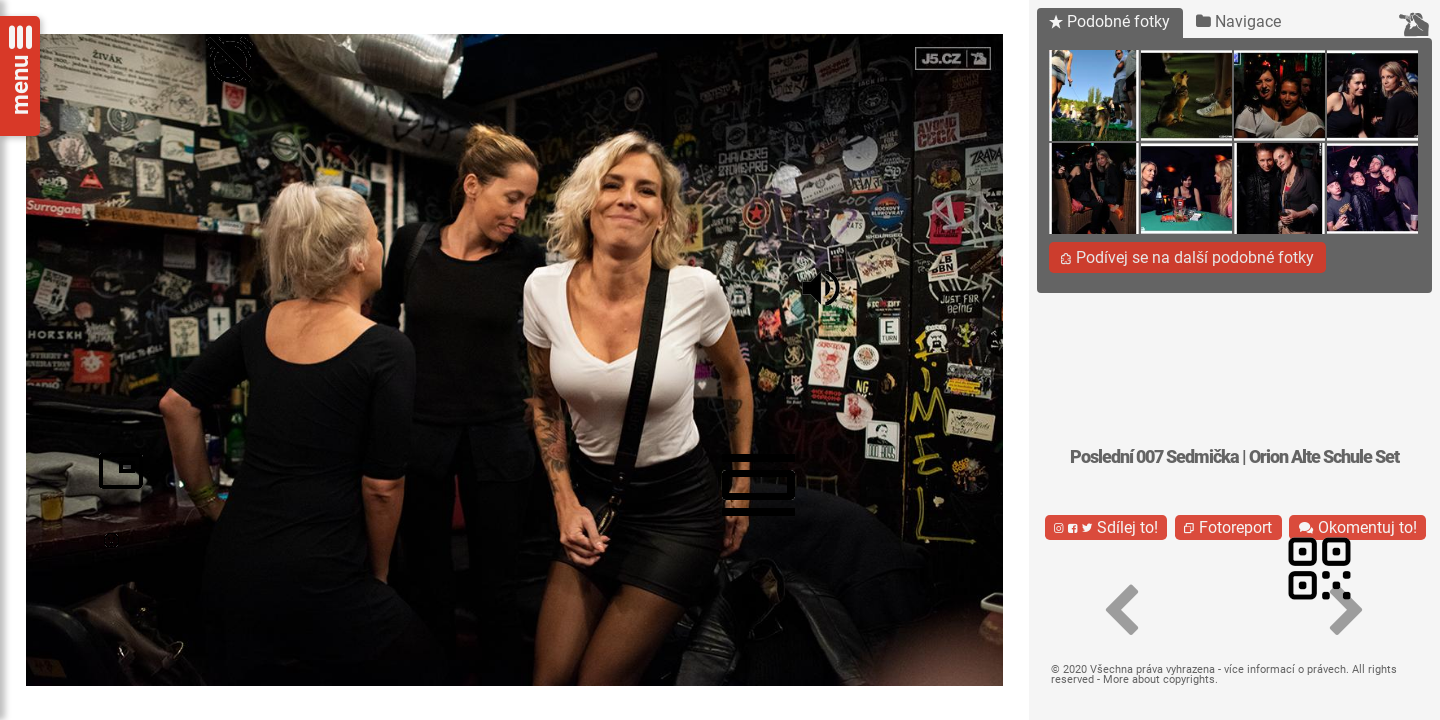  I want to click on electrical outlet or power socket indicator, so click(111, 540).